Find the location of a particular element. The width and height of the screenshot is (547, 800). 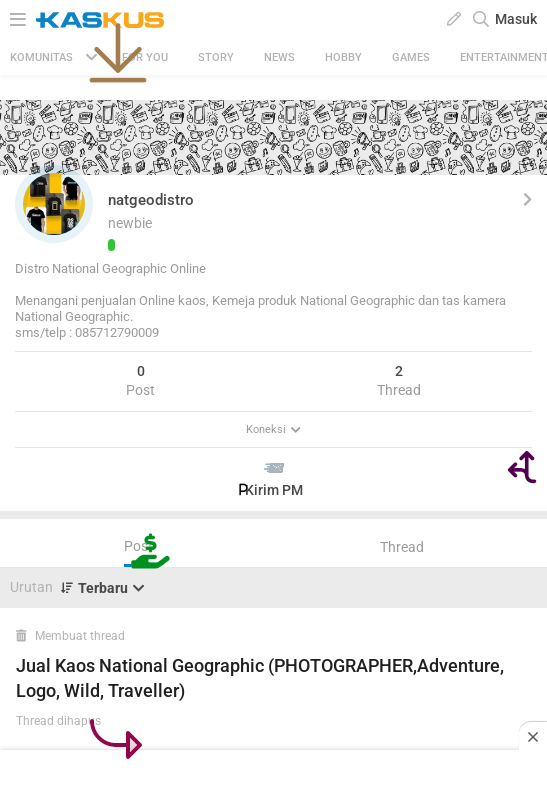

reply to a message or comment is located at coordinates (116, 739).